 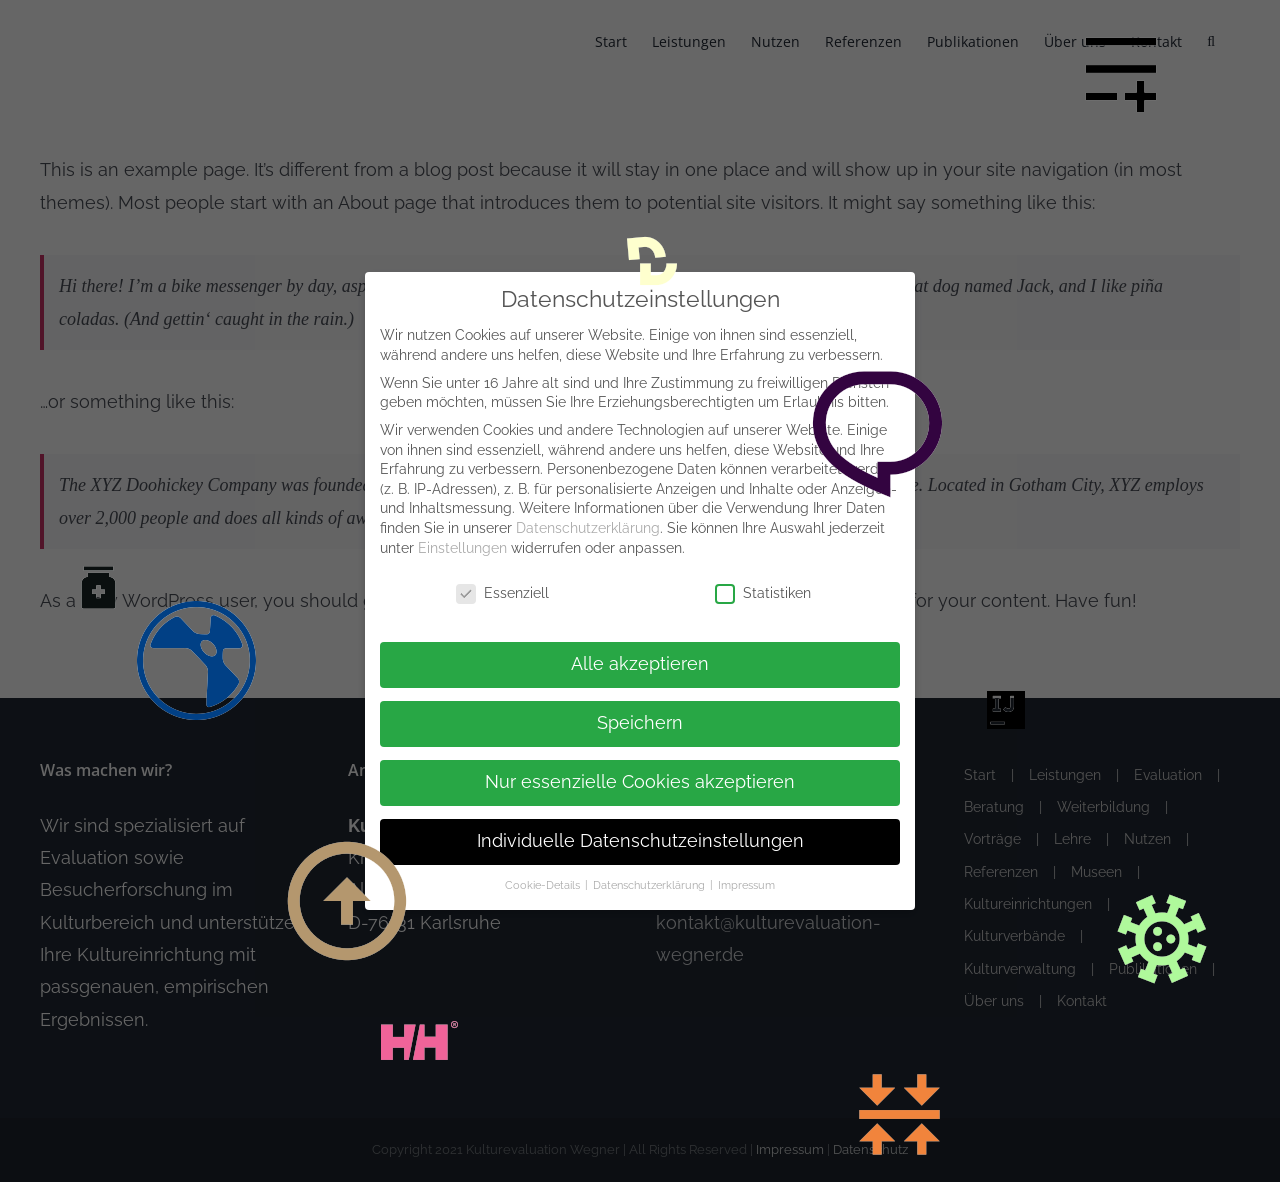 I want to click on align objects vertically to center, so click(x=899, y=1114).